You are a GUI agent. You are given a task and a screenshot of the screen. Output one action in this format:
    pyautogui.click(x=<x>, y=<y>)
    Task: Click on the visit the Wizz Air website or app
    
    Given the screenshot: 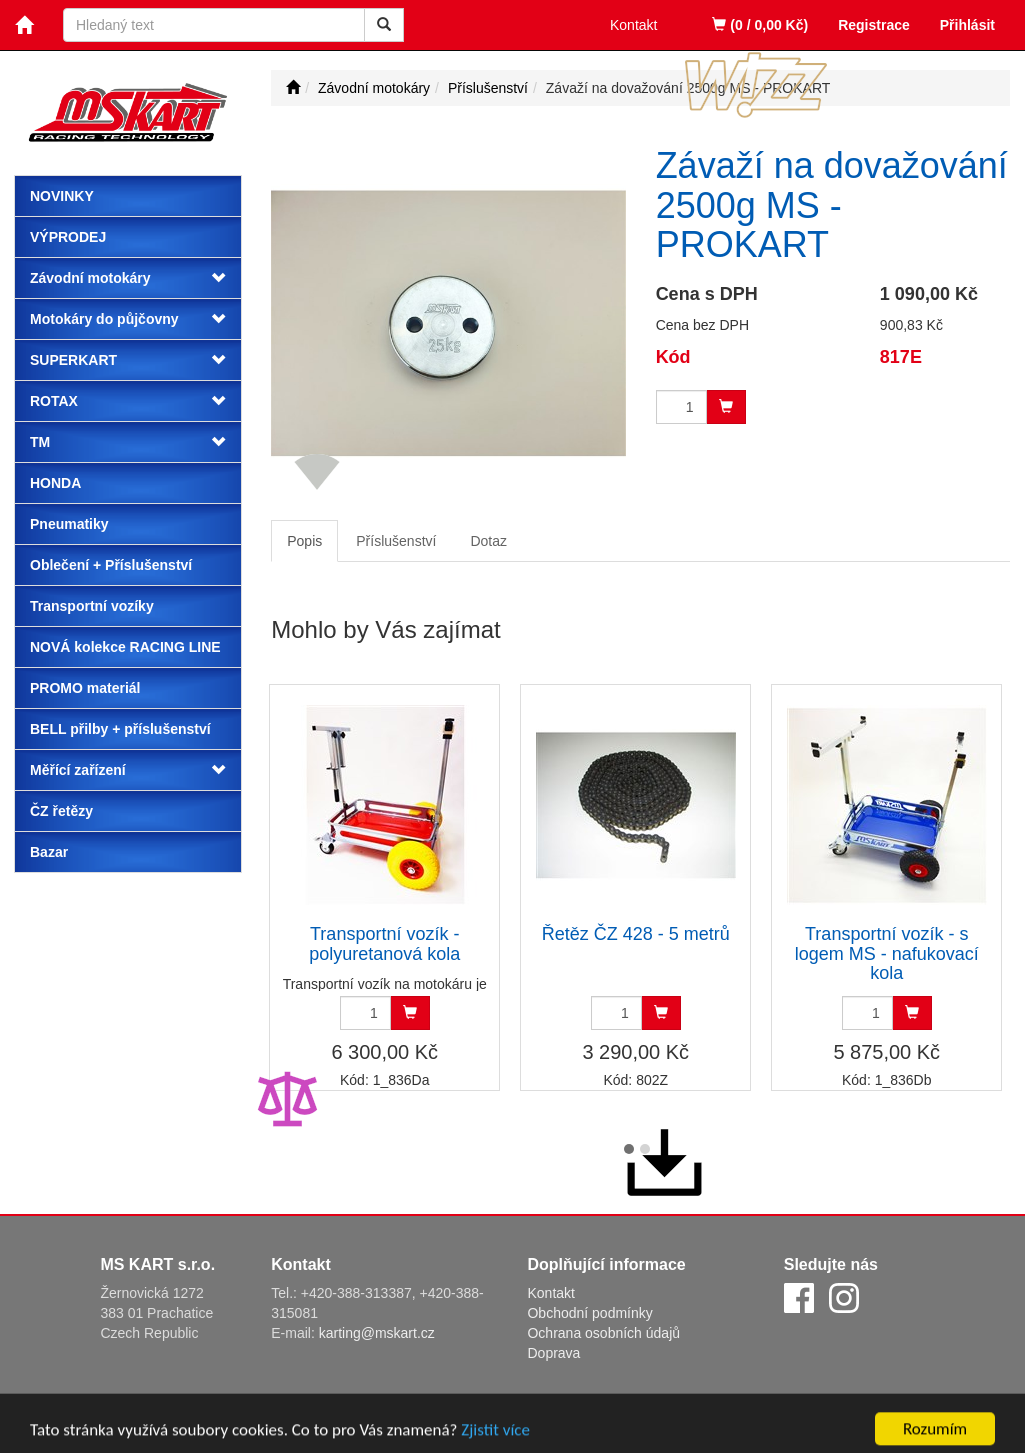 What is the action you would take?
    pyautogui.click(x=756, y=85)
    